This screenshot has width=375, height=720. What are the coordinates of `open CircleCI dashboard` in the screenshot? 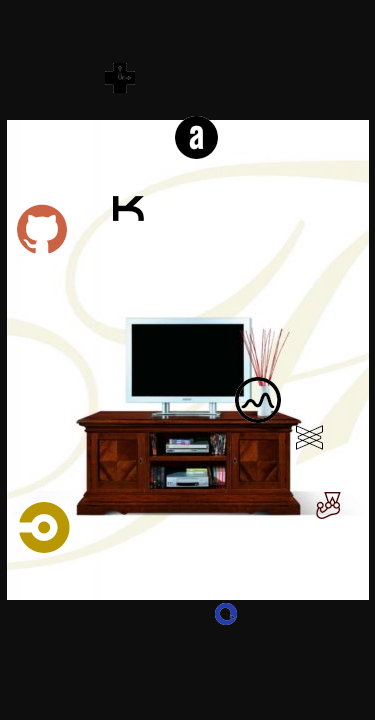 It's located at (44, 527).